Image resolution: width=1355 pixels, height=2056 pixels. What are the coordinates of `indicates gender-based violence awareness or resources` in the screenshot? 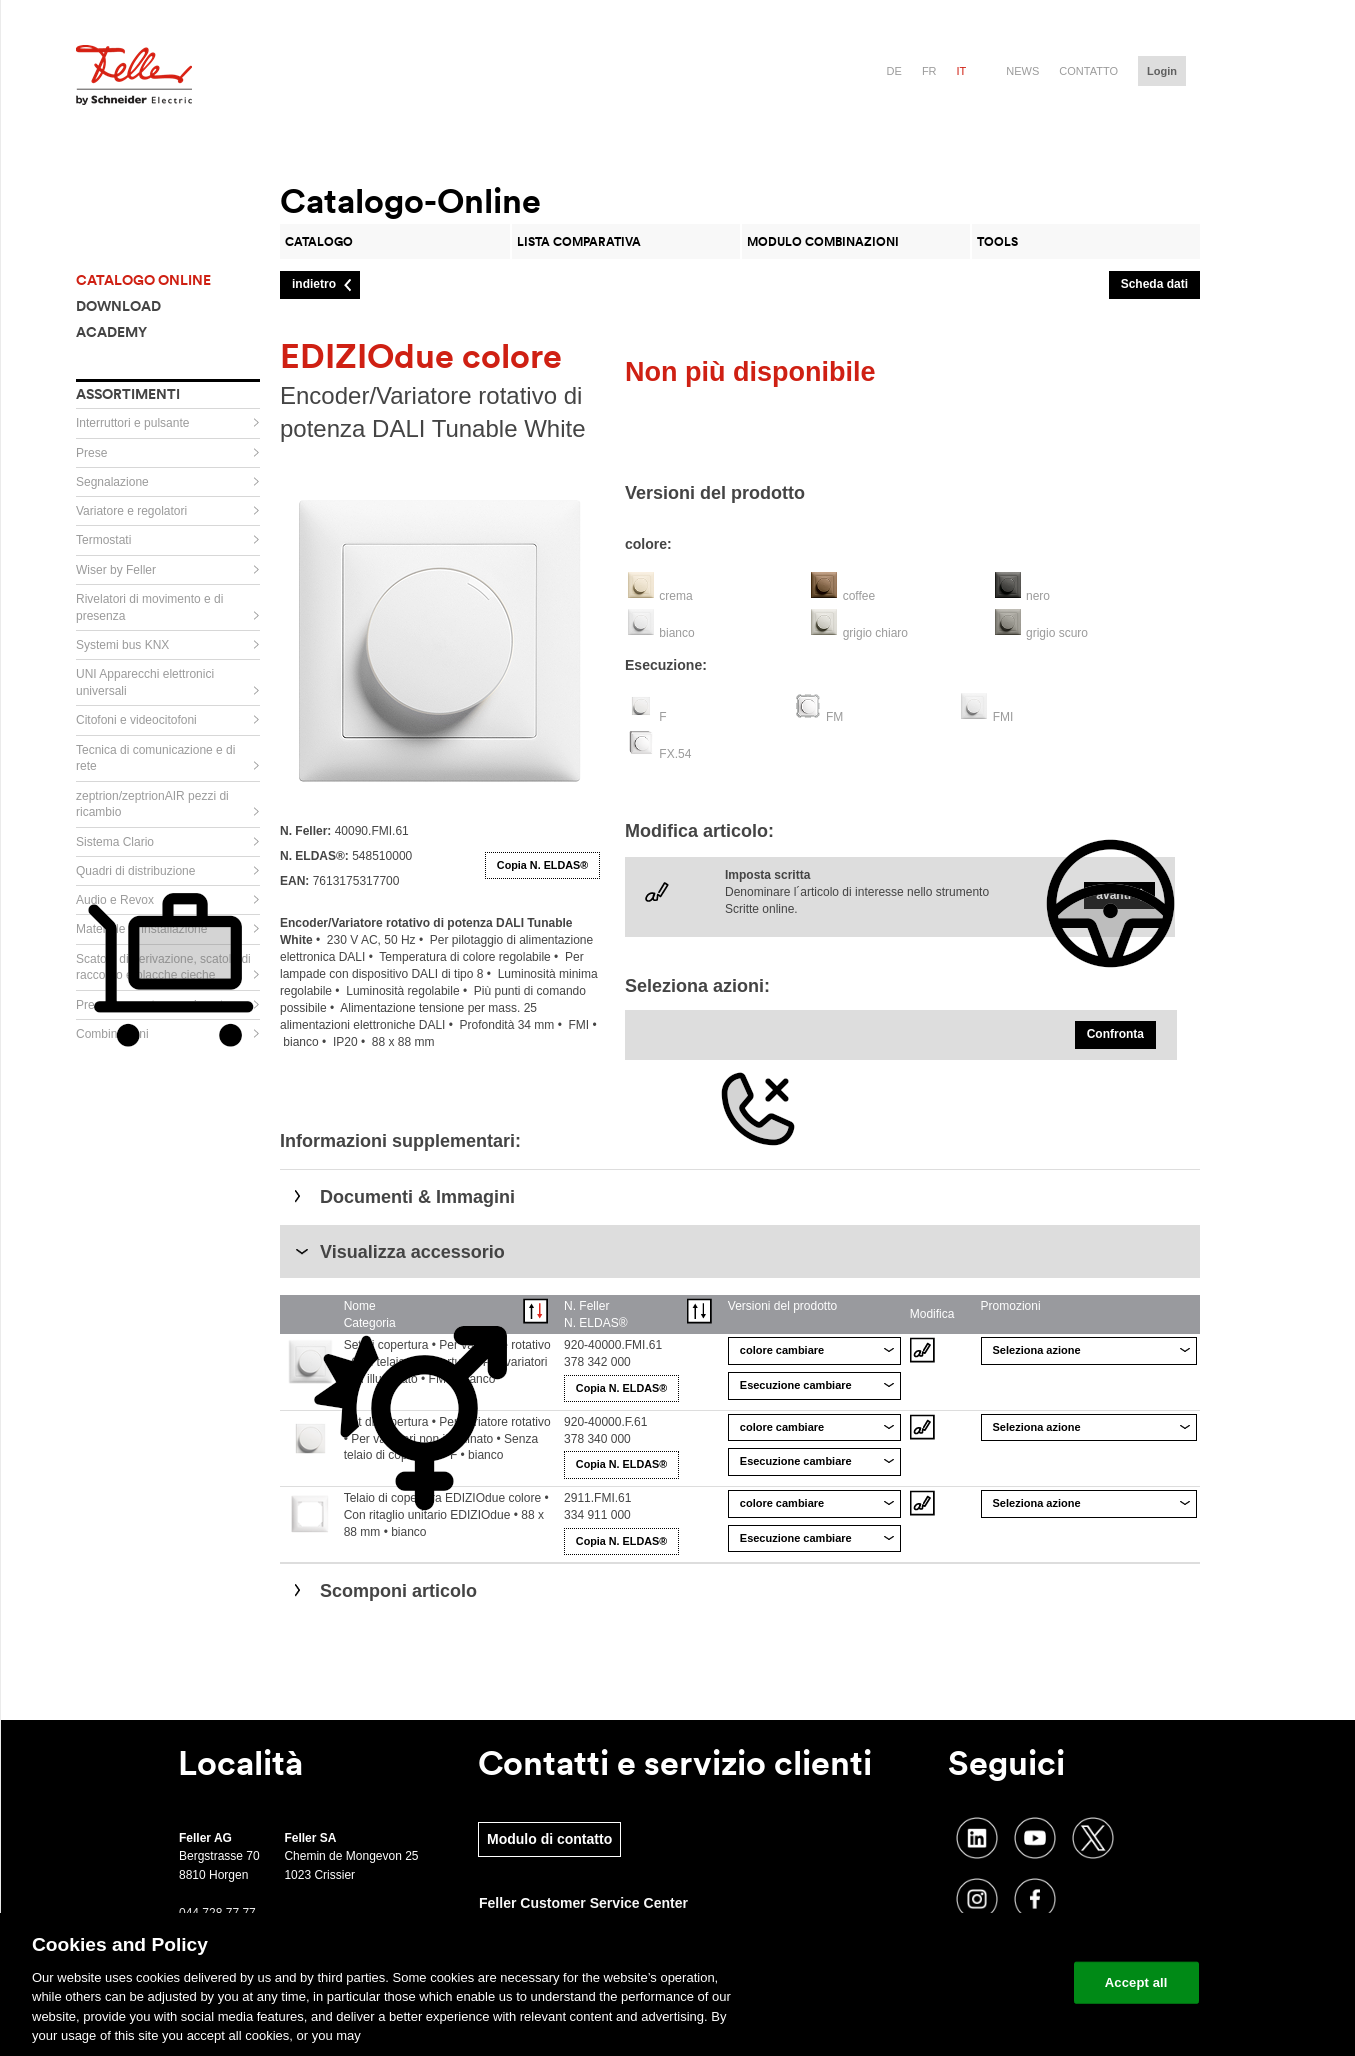 It's located at (410, 1423).